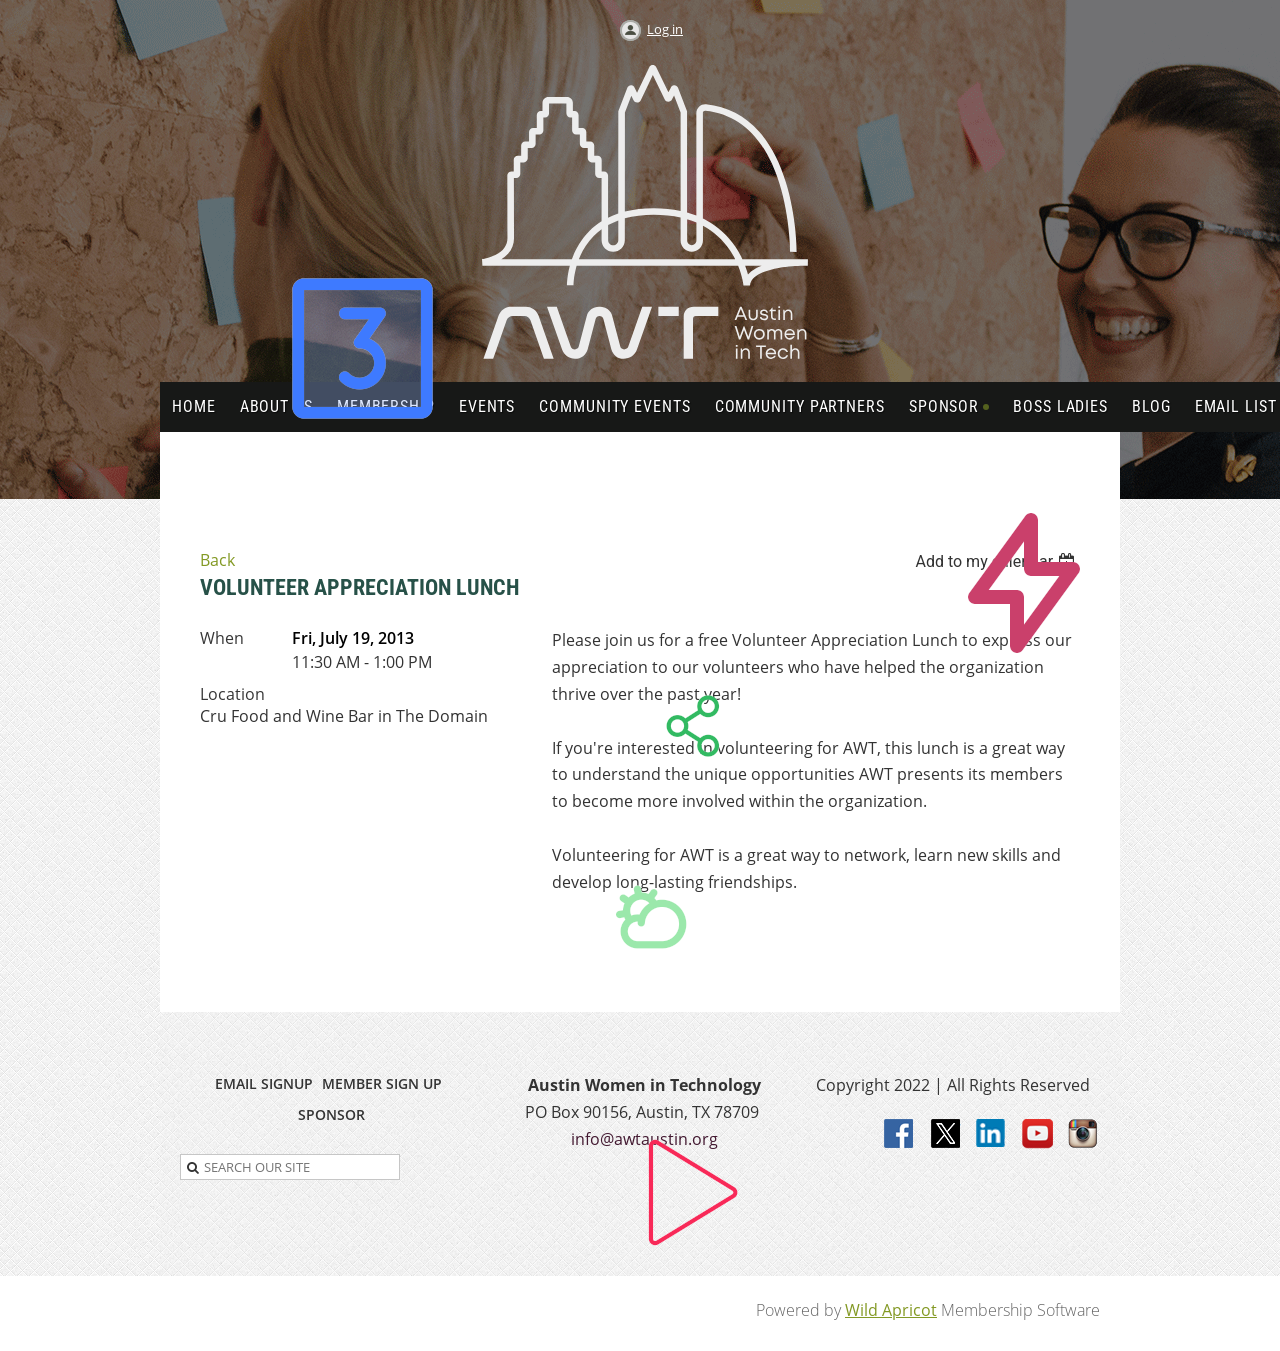  Describe the element at coordinates (362, 348) in the screenshot. I see `select or navigate to item number three` at that location.